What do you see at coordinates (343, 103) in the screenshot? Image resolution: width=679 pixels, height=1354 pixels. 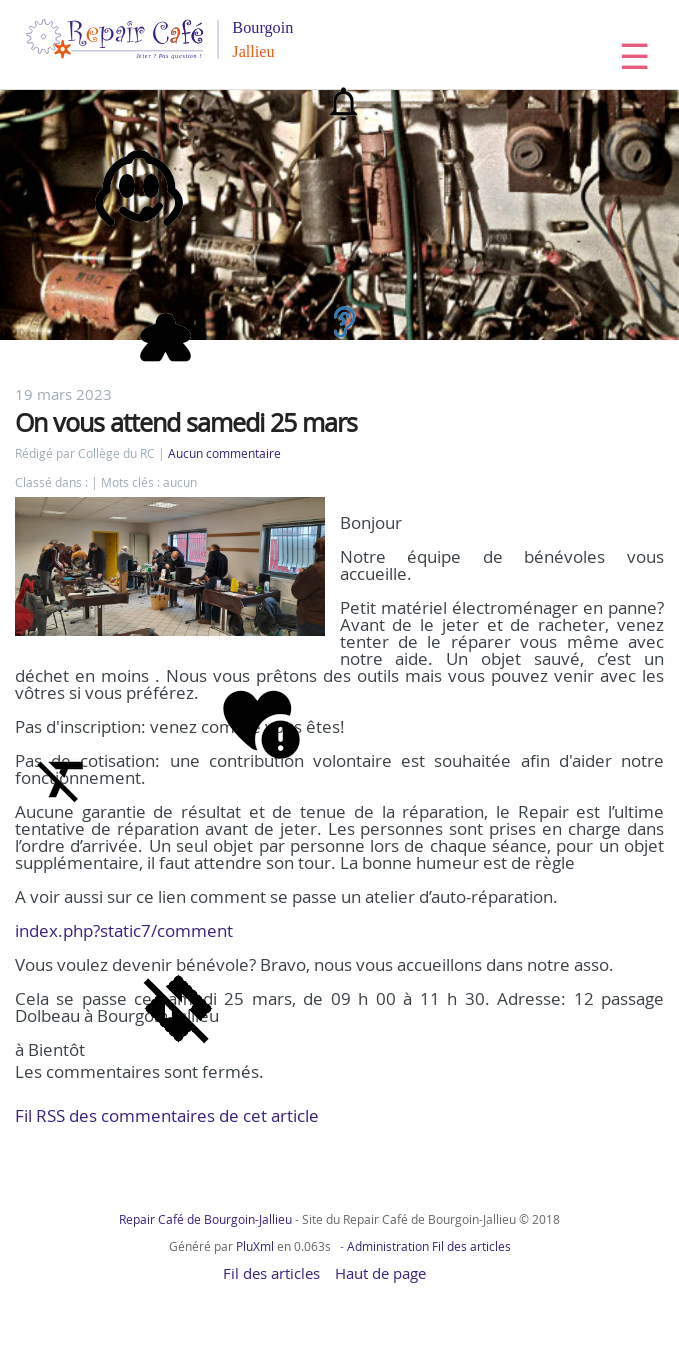 I see `view your notifications` at bounding box center [343, 103].